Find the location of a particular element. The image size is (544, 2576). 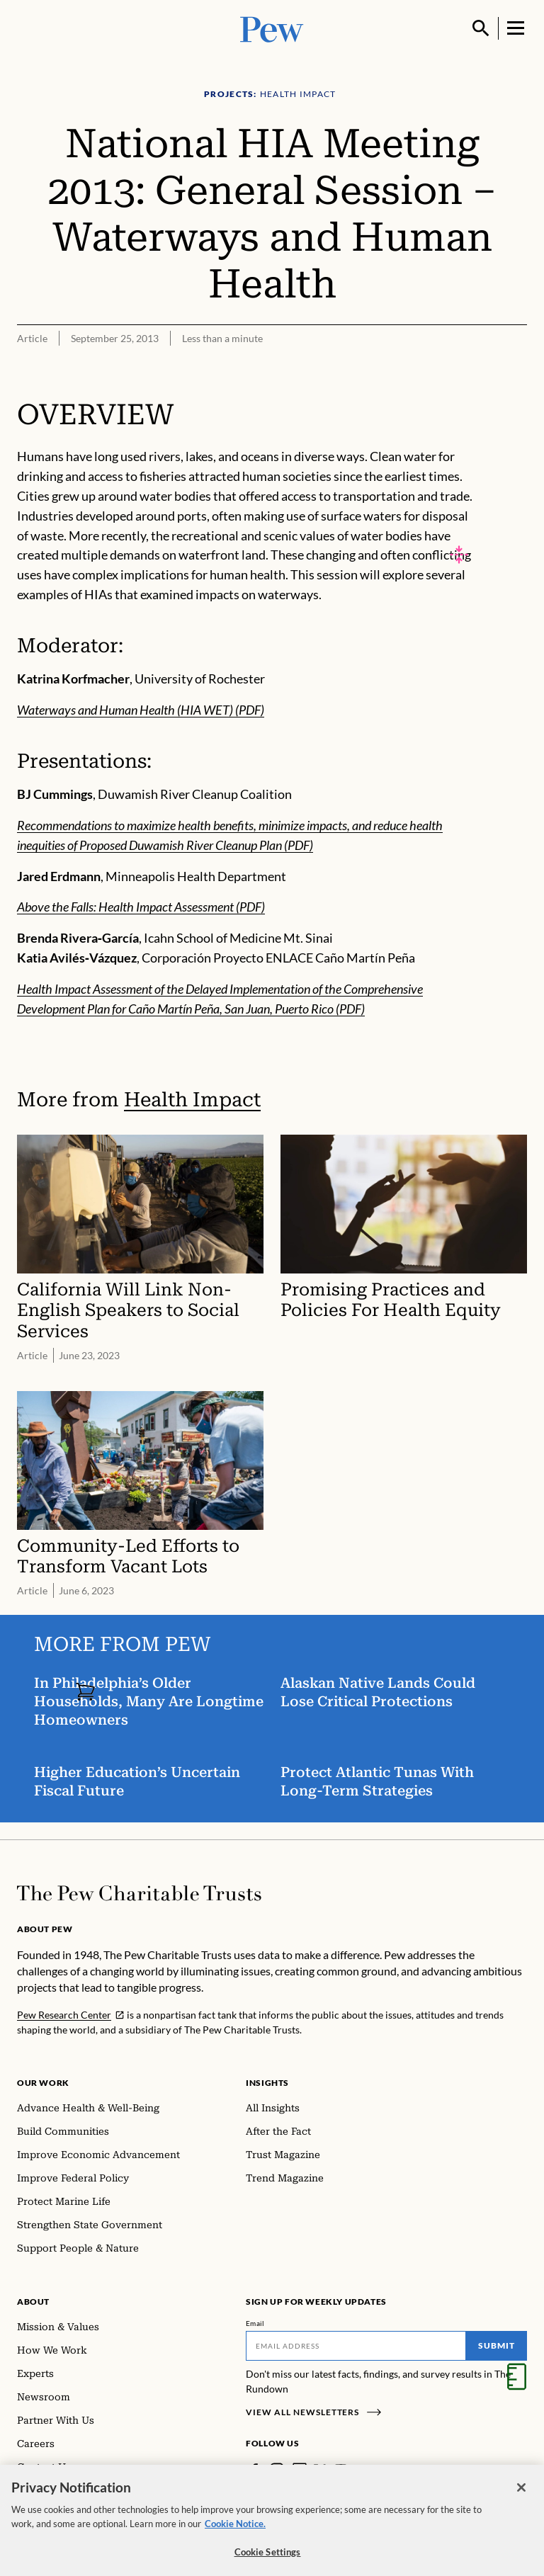

collapse content vertically is located at coordinates (459, 555).